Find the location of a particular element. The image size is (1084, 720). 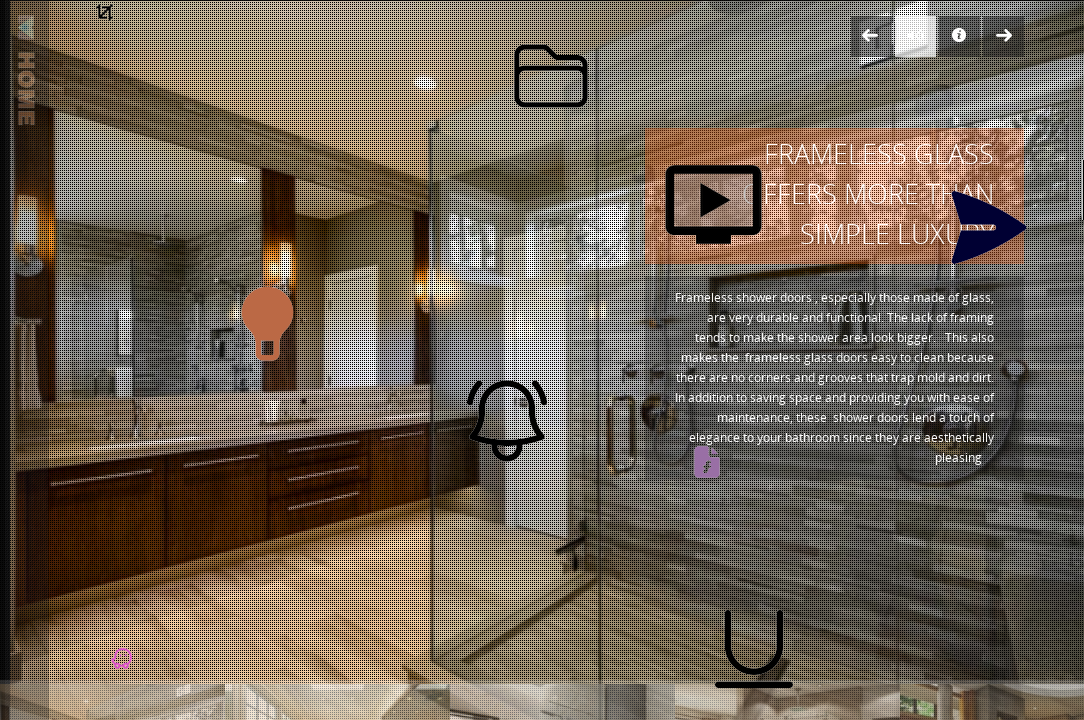

open a function or script file is located at coordinates (707, 462).